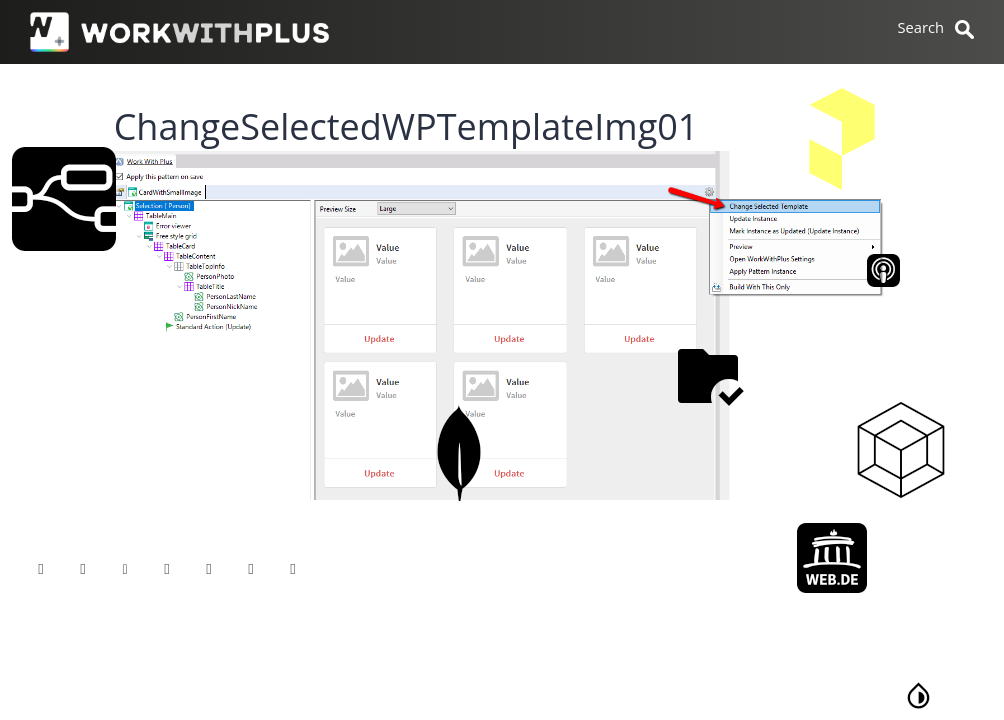  I want to click on open apple podcasts app, so click(883, 270).